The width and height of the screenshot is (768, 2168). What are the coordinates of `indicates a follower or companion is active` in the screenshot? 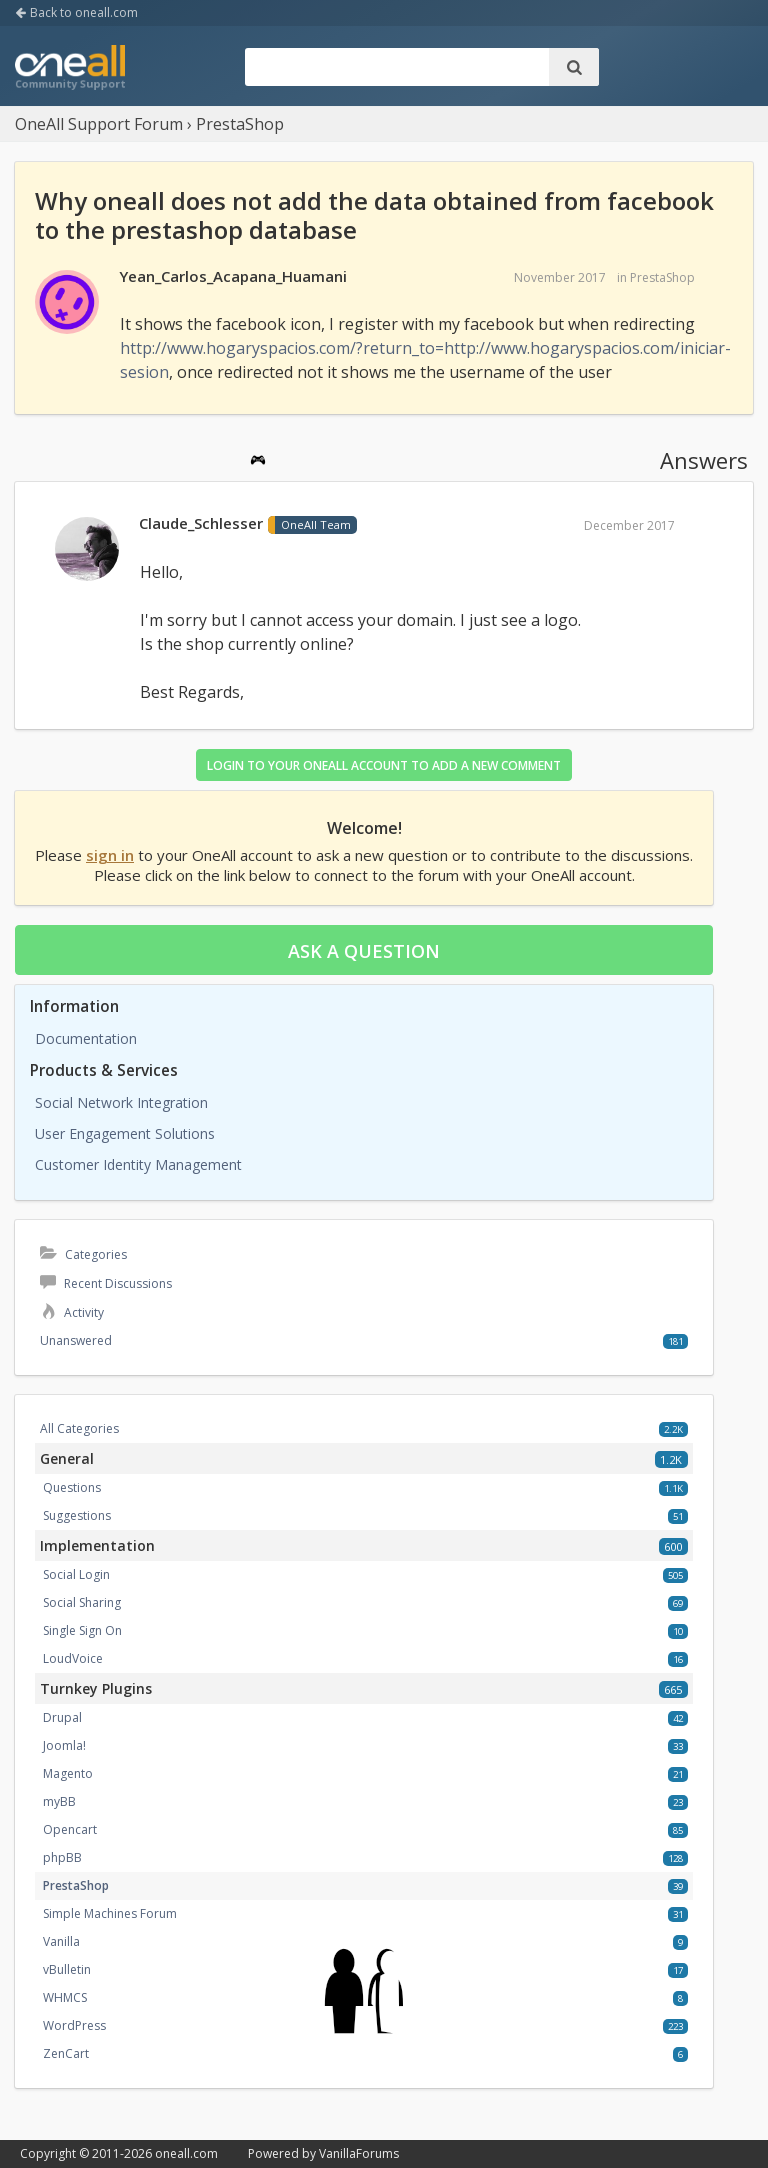 It's located at (366, 1991).